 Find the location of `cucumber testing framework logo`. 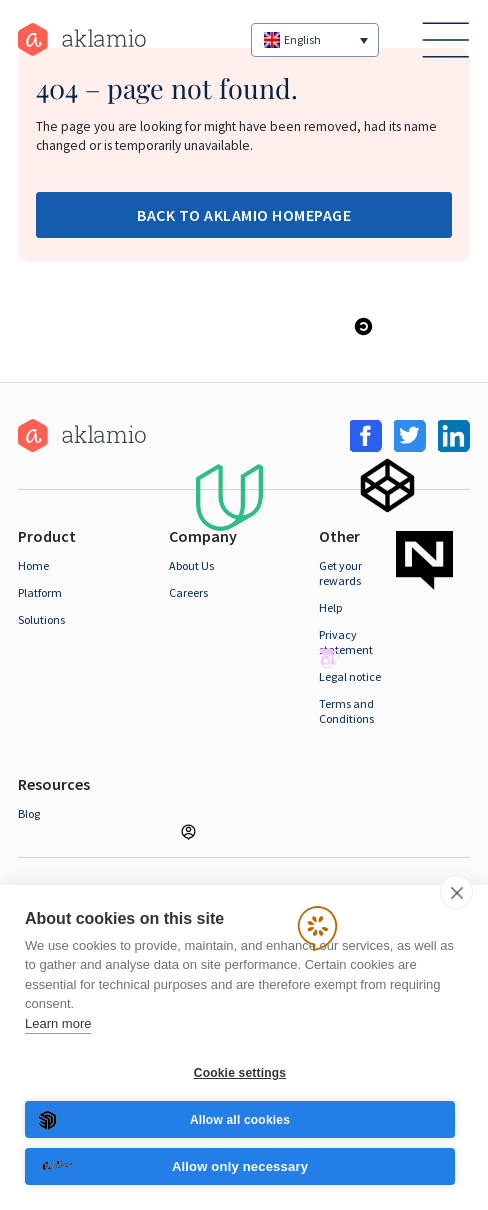

cucumber testing framework logo is located at coordinates (317, 928).